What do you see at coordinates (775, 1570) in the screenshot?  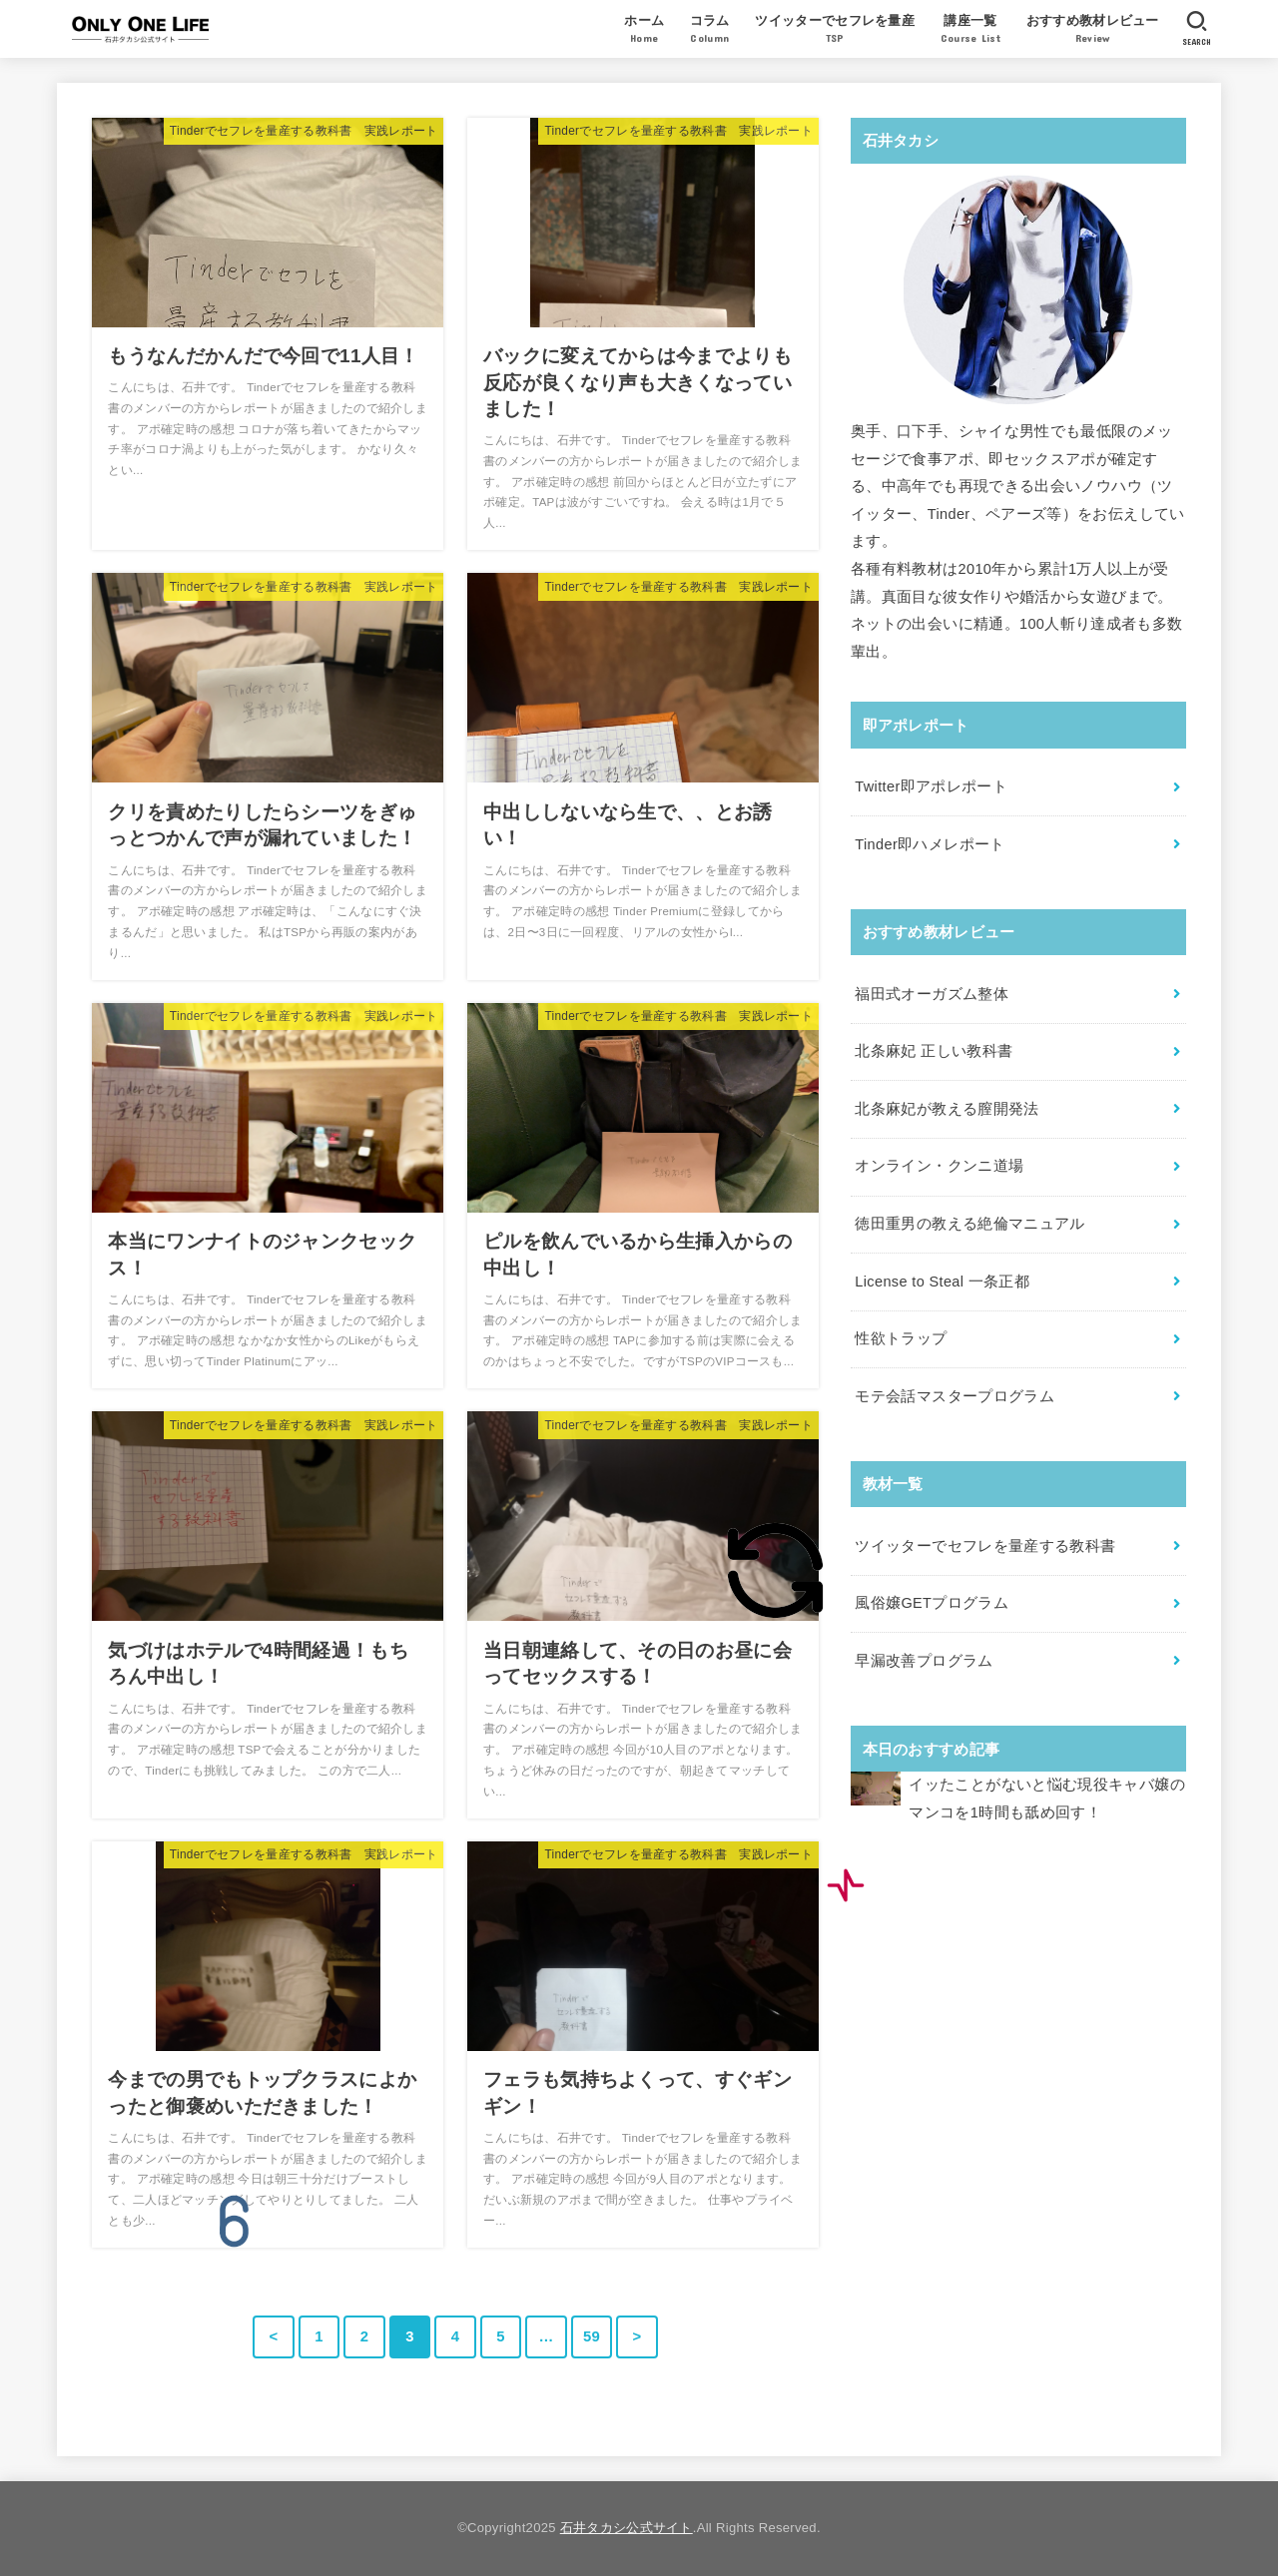 I see `refresh or reload current content` at bounding box center [775, 1570].